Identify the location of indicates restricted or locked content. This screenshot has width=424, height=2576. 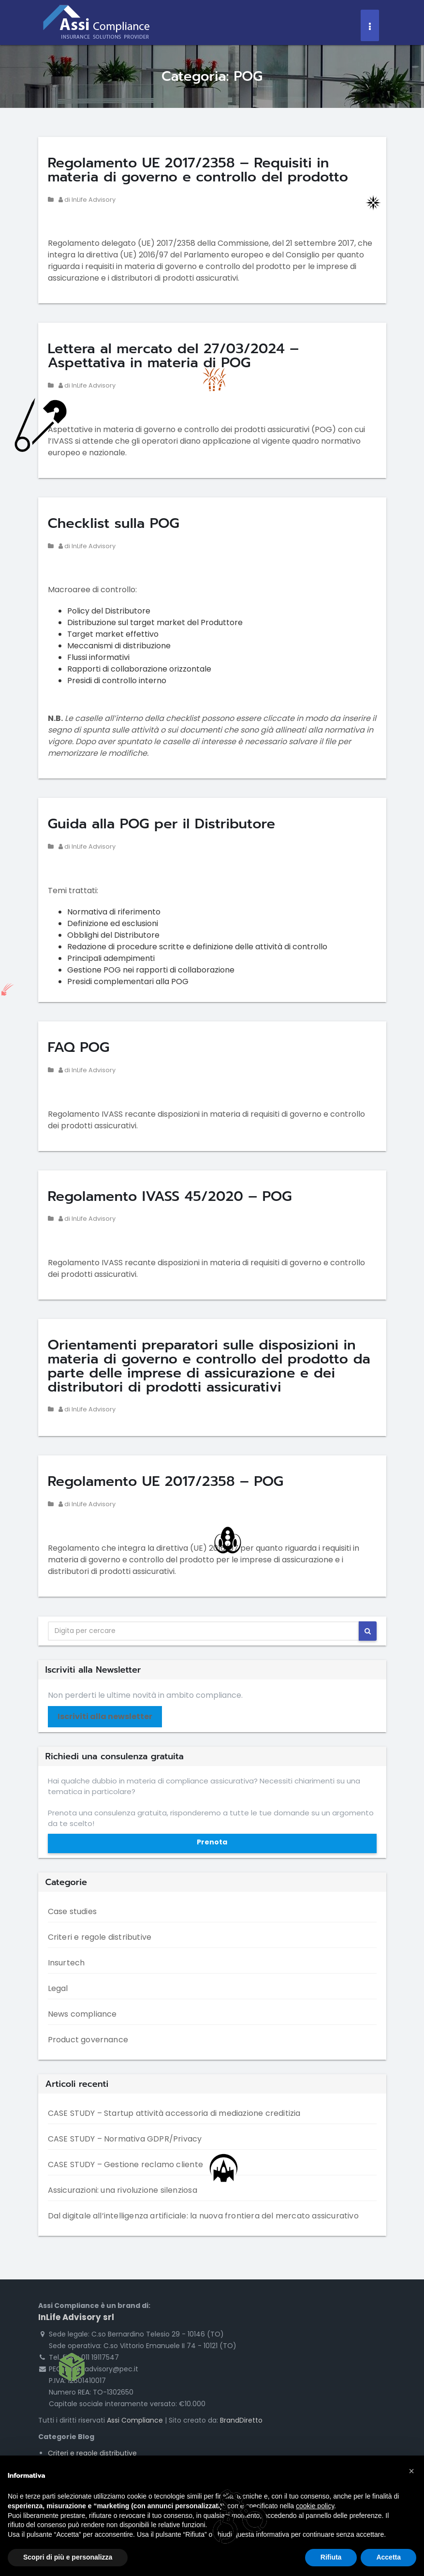
(240, 2516).